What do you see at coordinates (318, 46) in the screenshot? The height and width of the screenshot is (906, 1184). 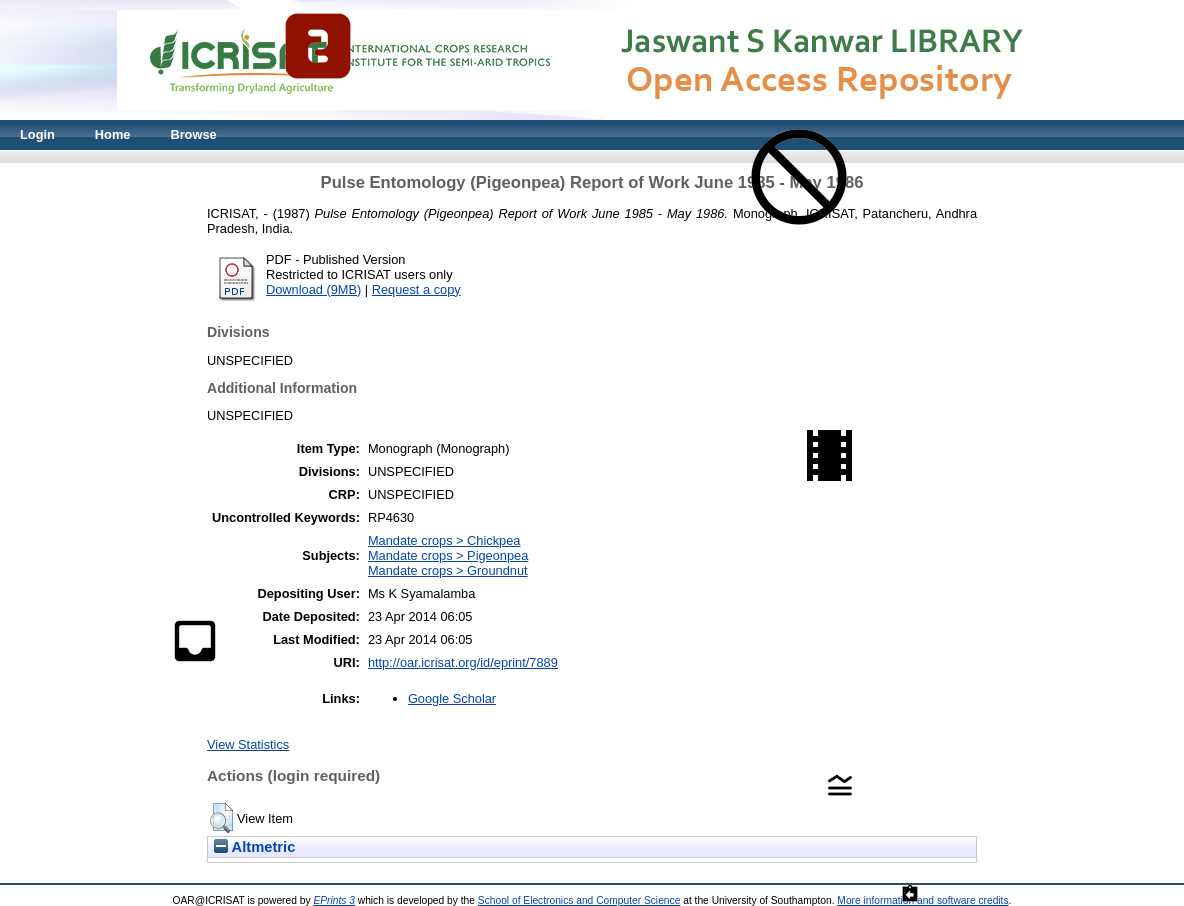 I see `select option 2 in a numbered list` at bounding box center [318, 46].